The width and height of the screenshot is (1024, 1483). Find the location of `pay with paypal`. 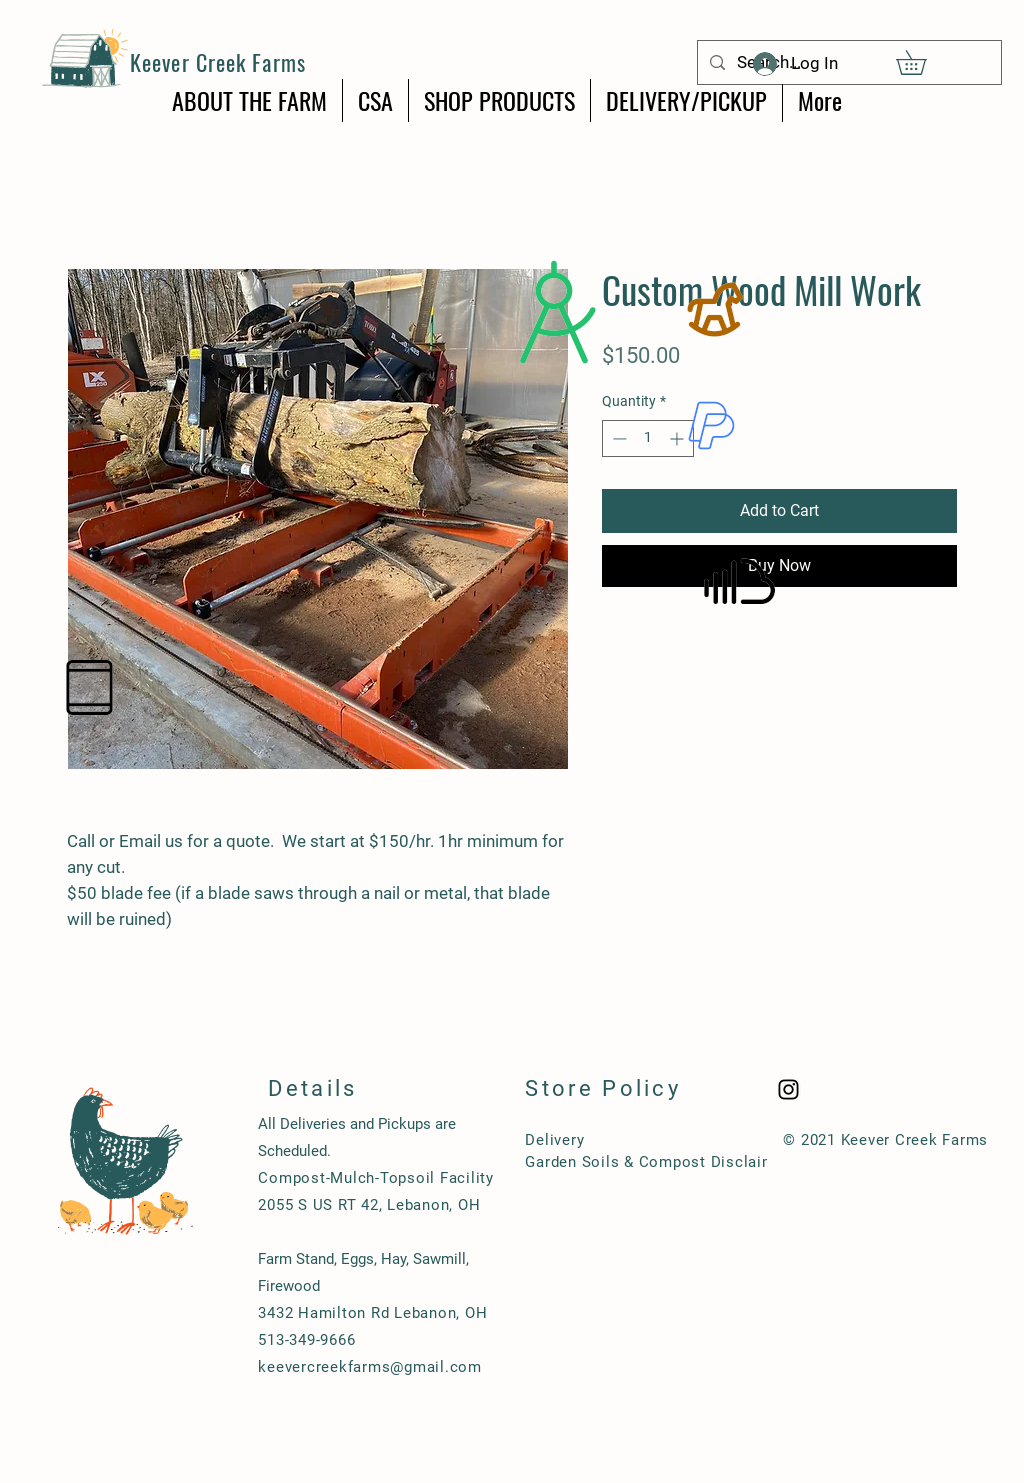

pay with paypal is located at coordinates (710, 425).